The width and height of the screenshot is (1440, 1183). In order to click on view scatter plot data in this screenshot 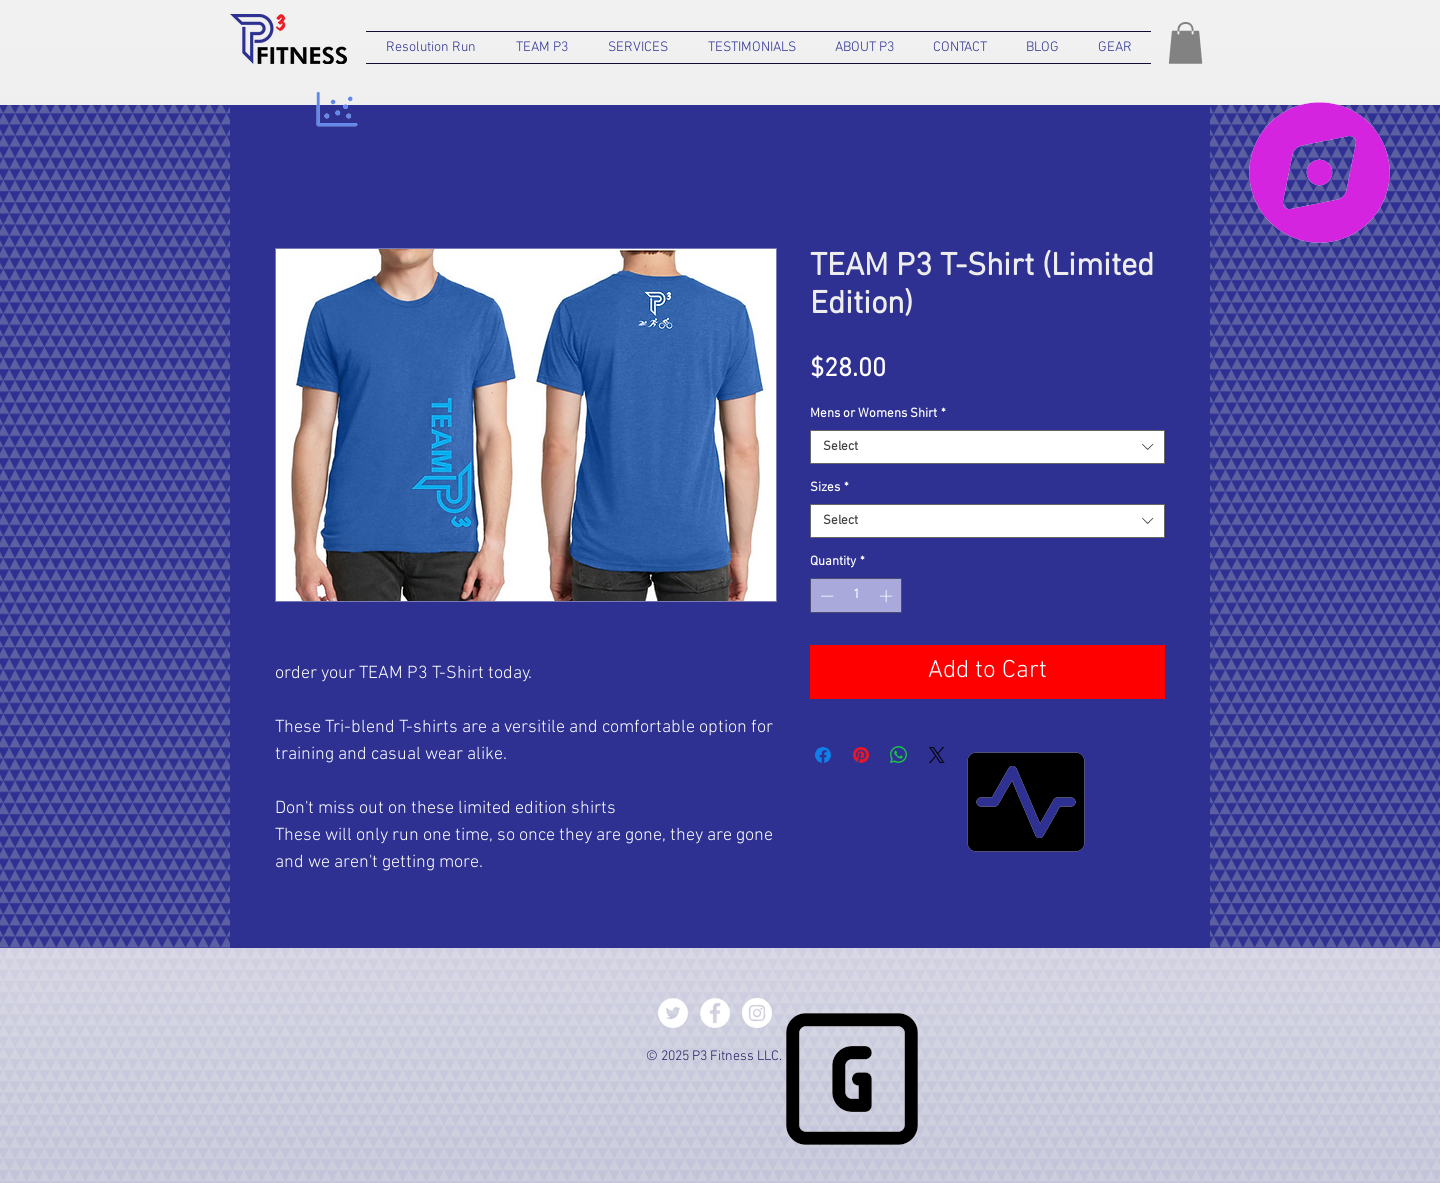, I will do `click(337, 109)`.